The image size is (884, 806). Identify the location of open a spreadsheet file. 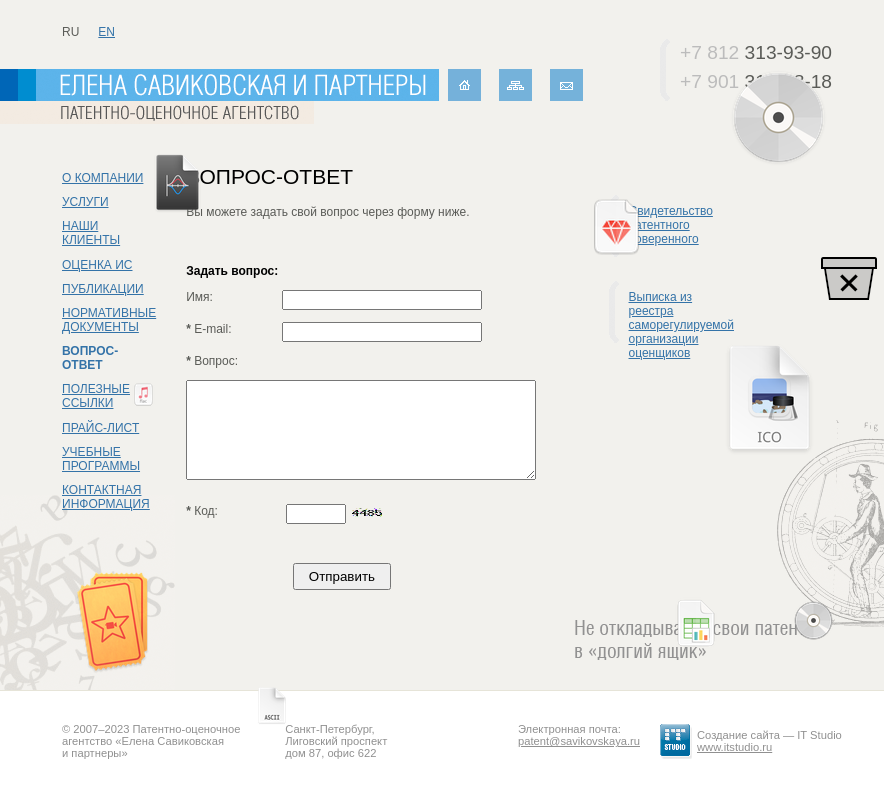
(696, 623).